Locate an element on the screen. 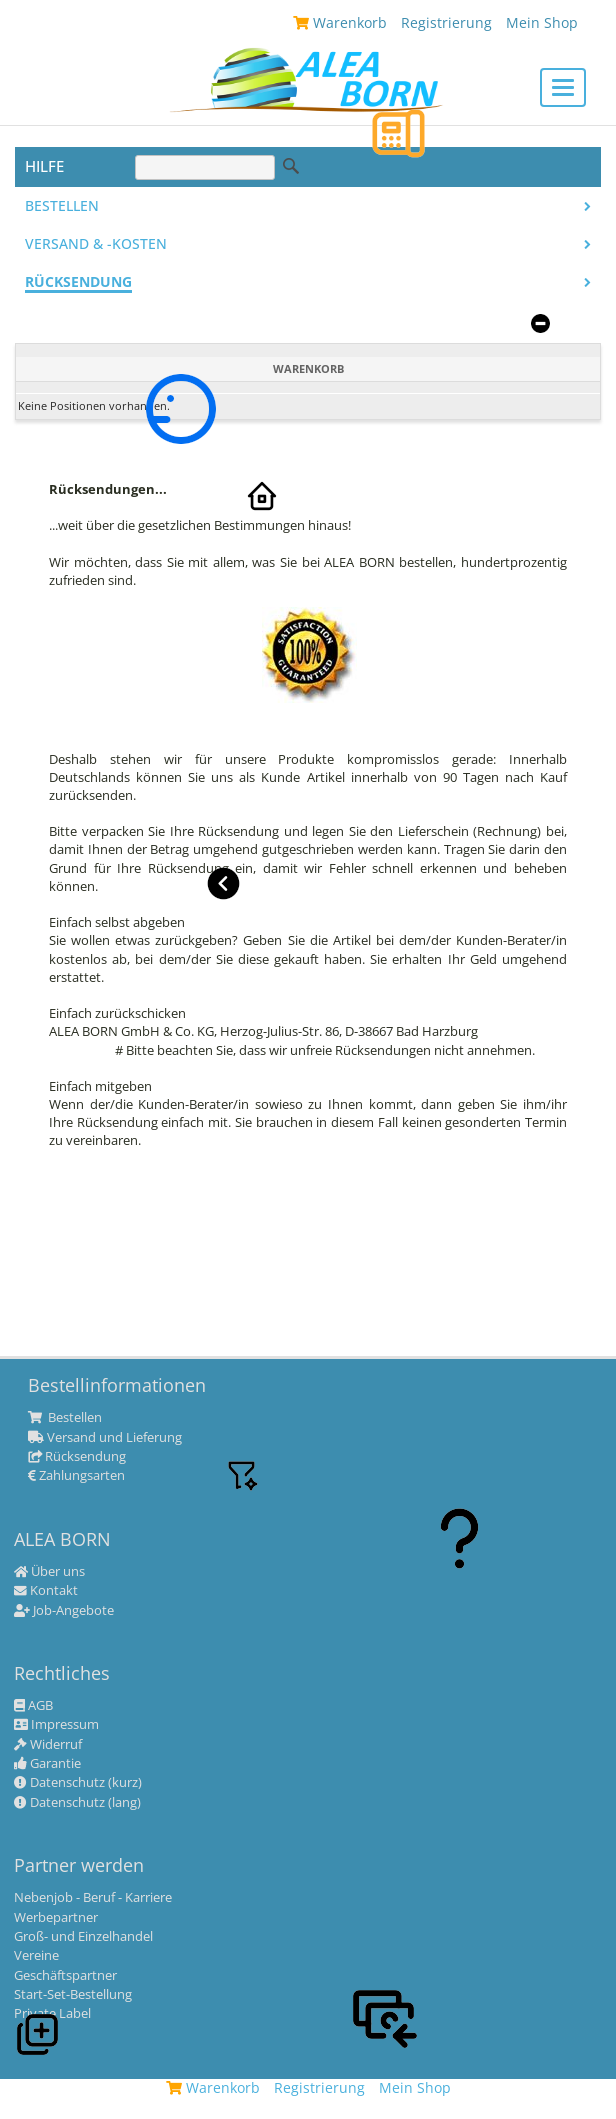 This screenshot has height=2119, width=616. access help or support is located at coordinates (459, 1538).